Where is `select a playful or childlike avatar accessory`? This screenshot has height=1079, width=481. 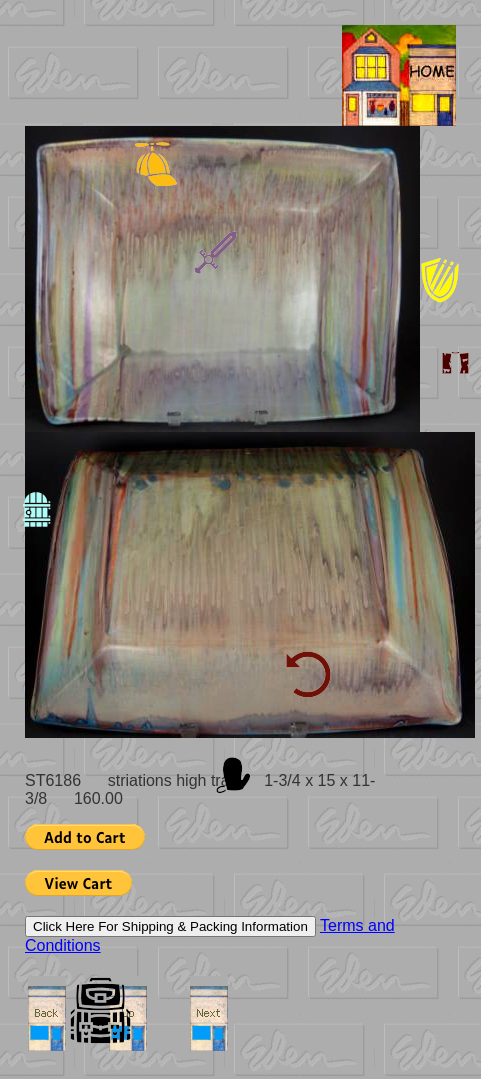 select a playful or childlike avatar accessory is located at coordinates (155, 164).